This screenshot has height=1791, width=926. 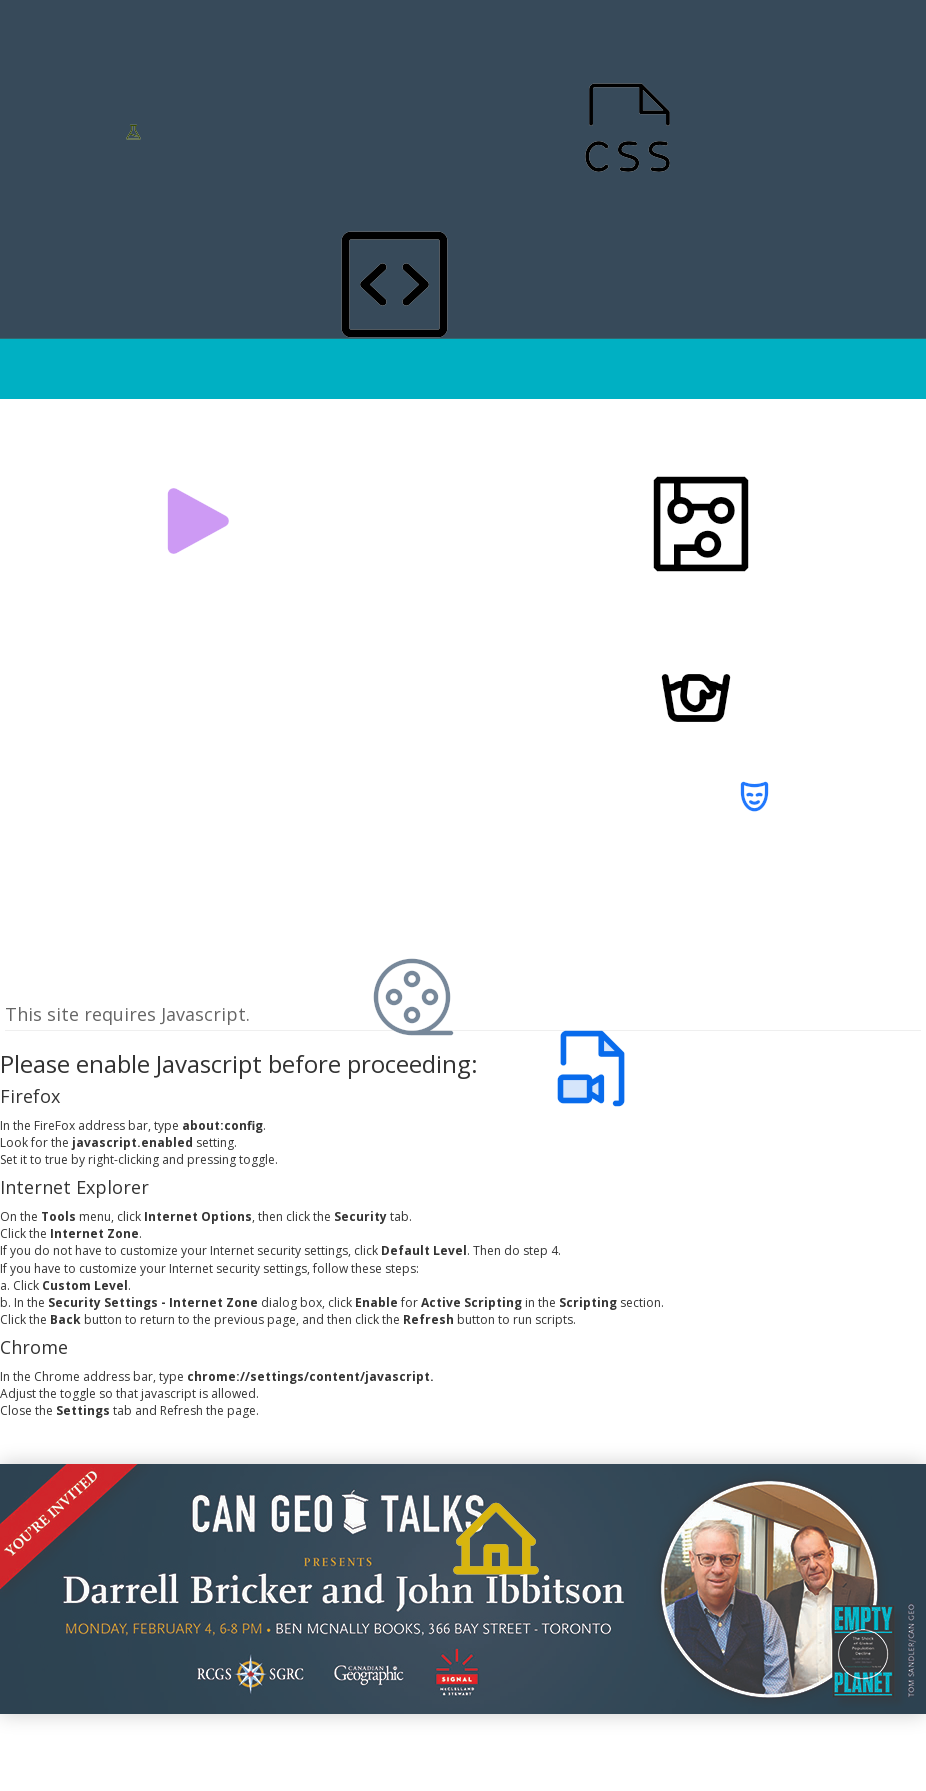 What do you see at coordinates (754, 795) in the screenshot?
I see `access theater or entertainment content` at bounding box center [754, 795].